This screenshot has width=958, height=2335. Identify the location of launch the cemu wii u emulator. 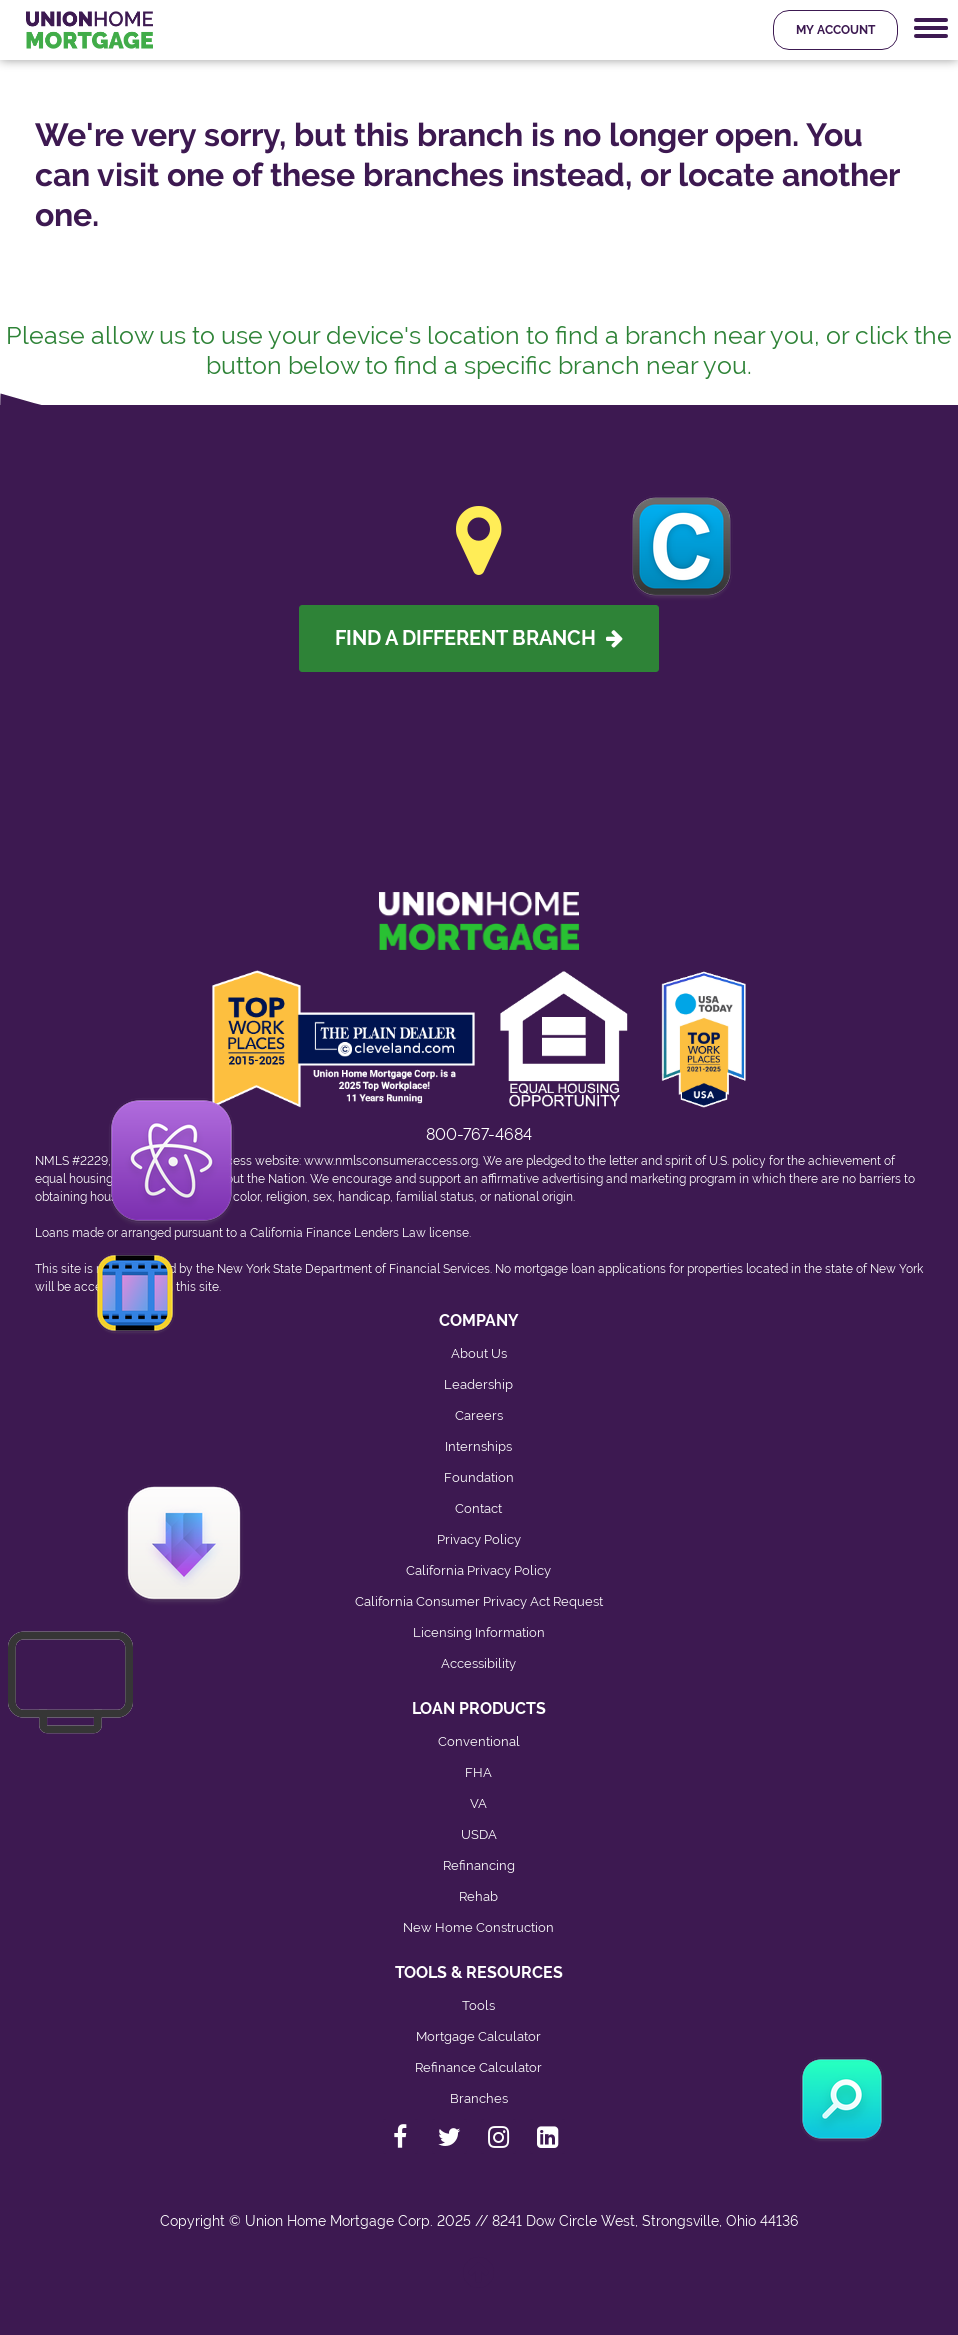
(681, 546).